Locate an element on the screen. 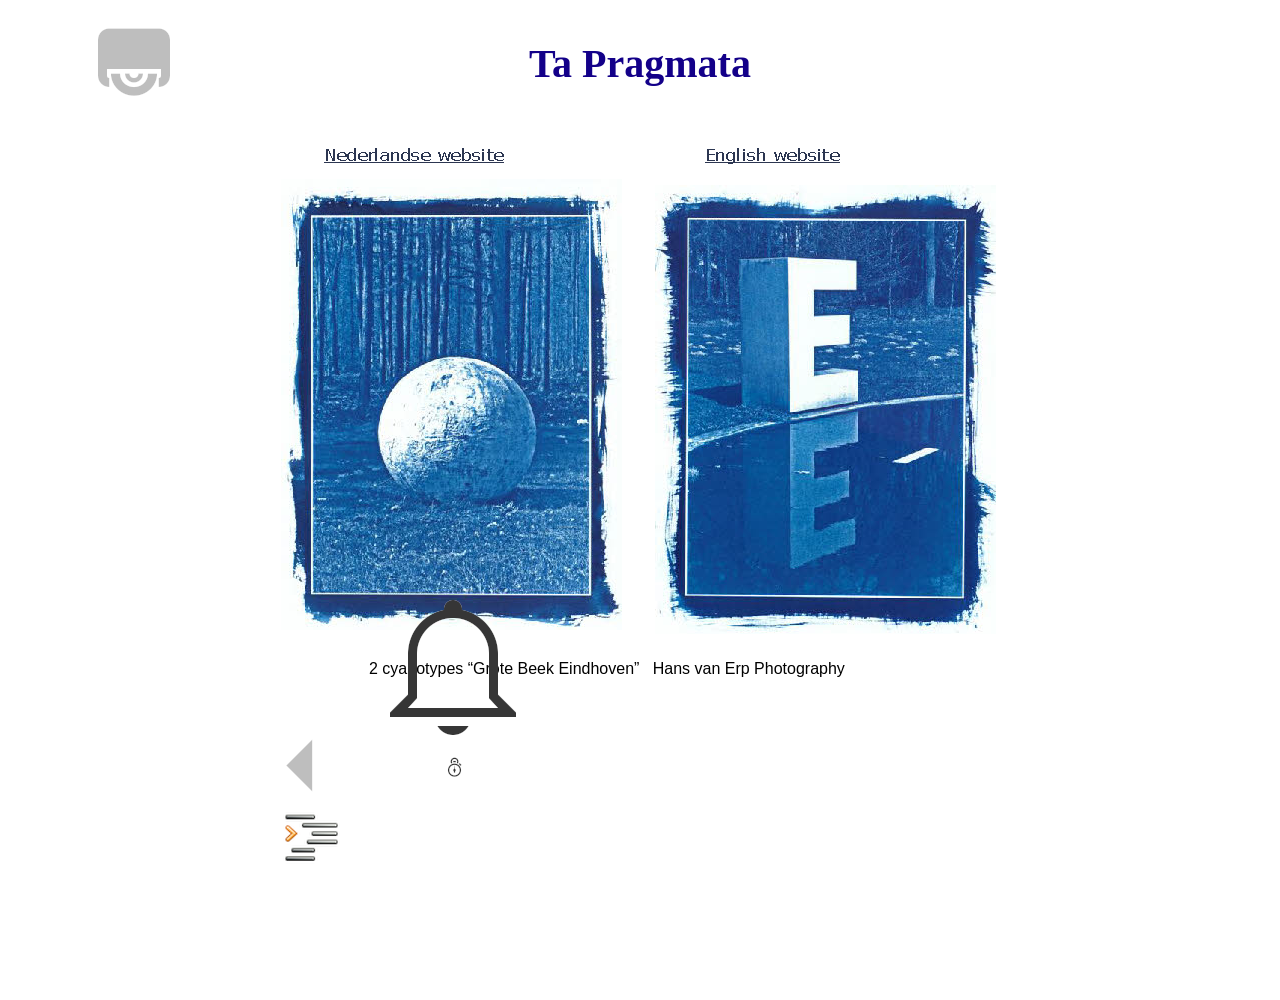  navigate to the previous item or screen is located at coordinates (301, 765).